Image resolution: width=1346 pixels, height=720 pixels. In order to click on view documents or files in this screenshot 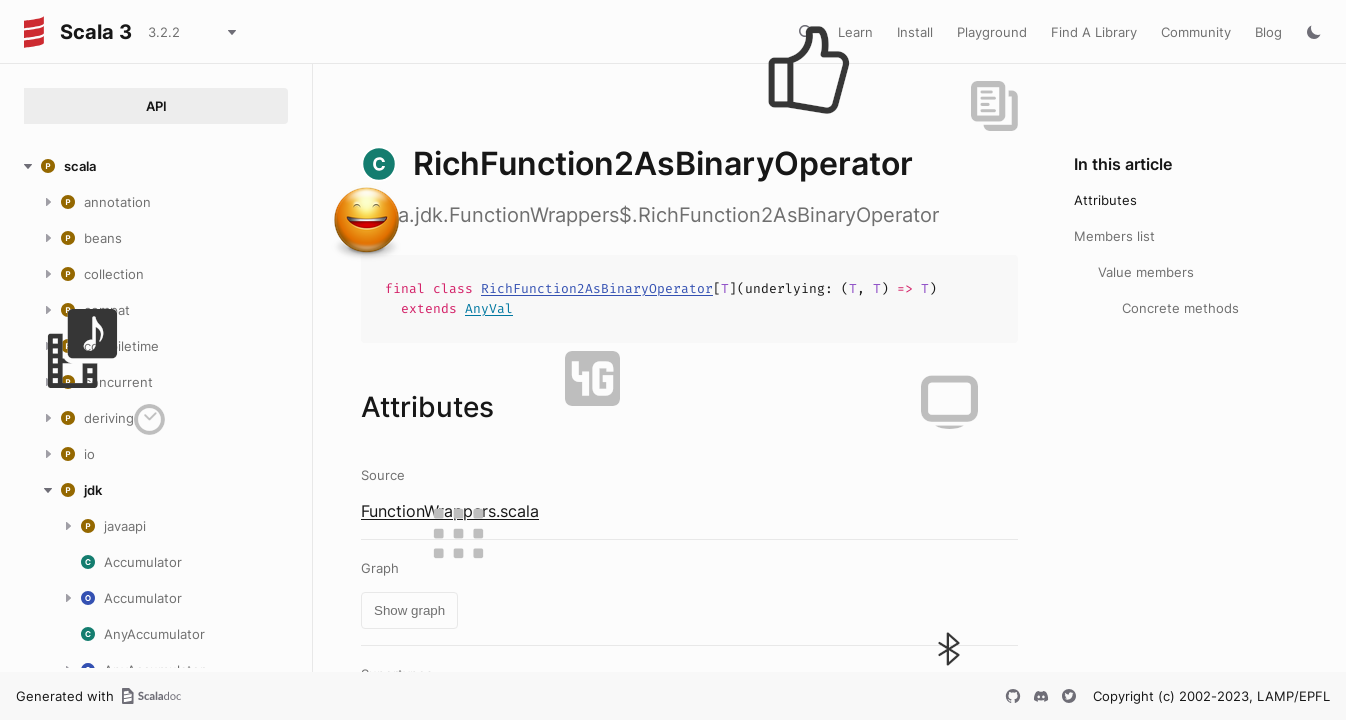, I will do `click(996, 106)`.